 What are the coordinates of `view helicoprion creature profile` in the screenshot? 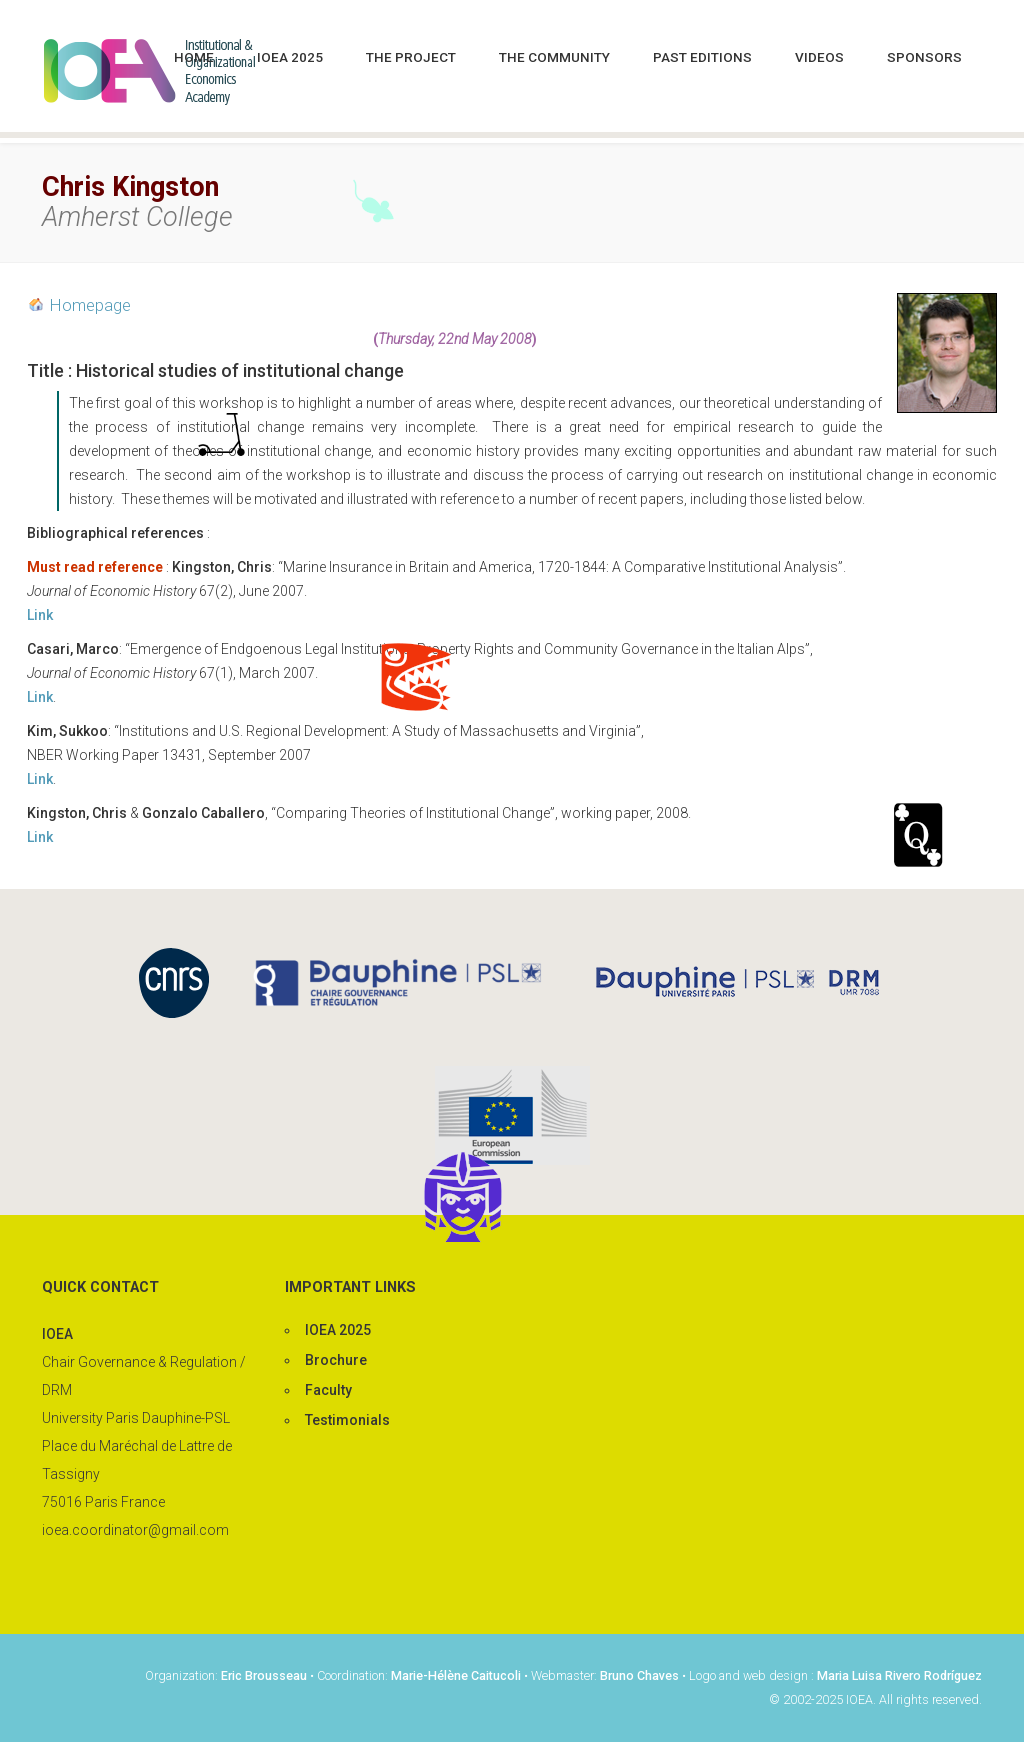 It's located at (416, 677).